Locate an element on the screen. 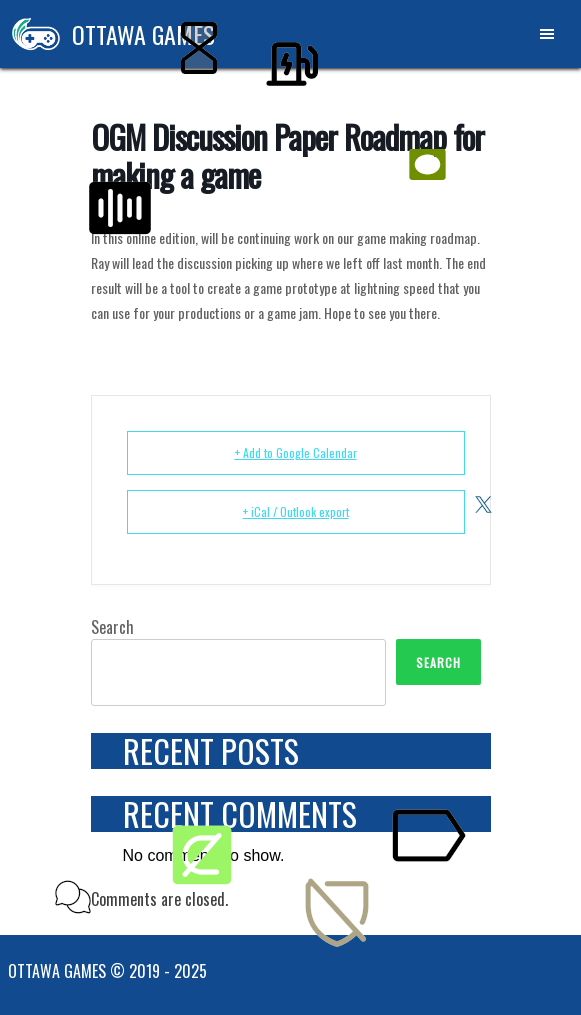 The image size is (581, 1015). access audio or sound settings is located at coordinates (120, 208).